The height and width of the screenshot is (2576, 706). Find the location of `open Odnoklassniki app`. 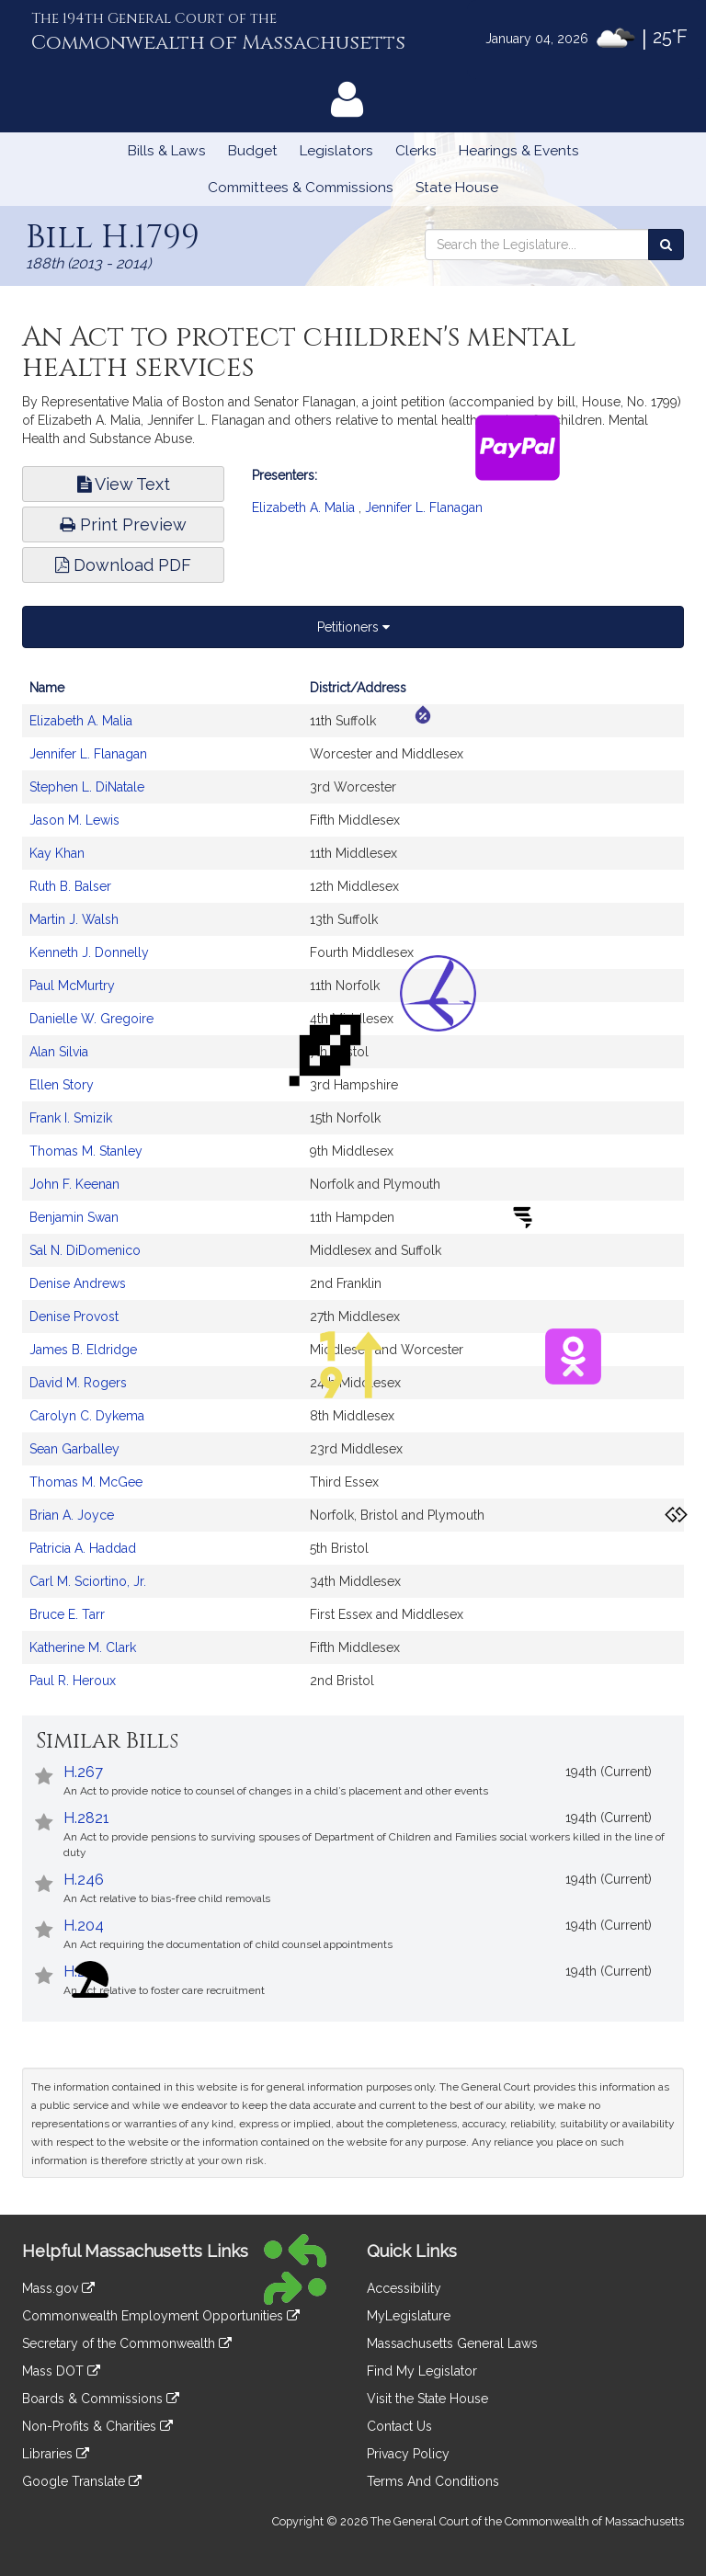

open Odnoklassniki app is located at coordinates (573, 1356).